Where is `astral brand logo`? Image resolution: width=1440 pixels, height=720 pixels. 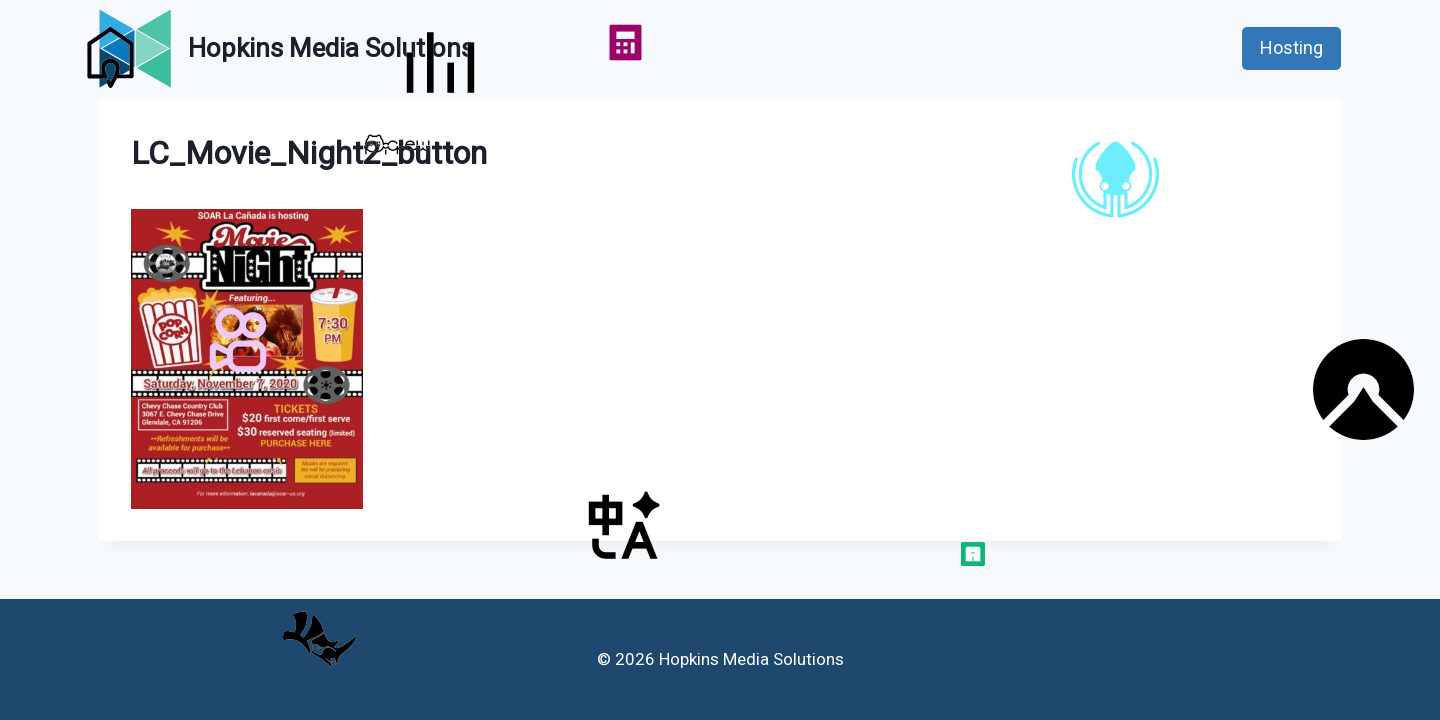 astral brand logo is located at coordinates (973, 554).